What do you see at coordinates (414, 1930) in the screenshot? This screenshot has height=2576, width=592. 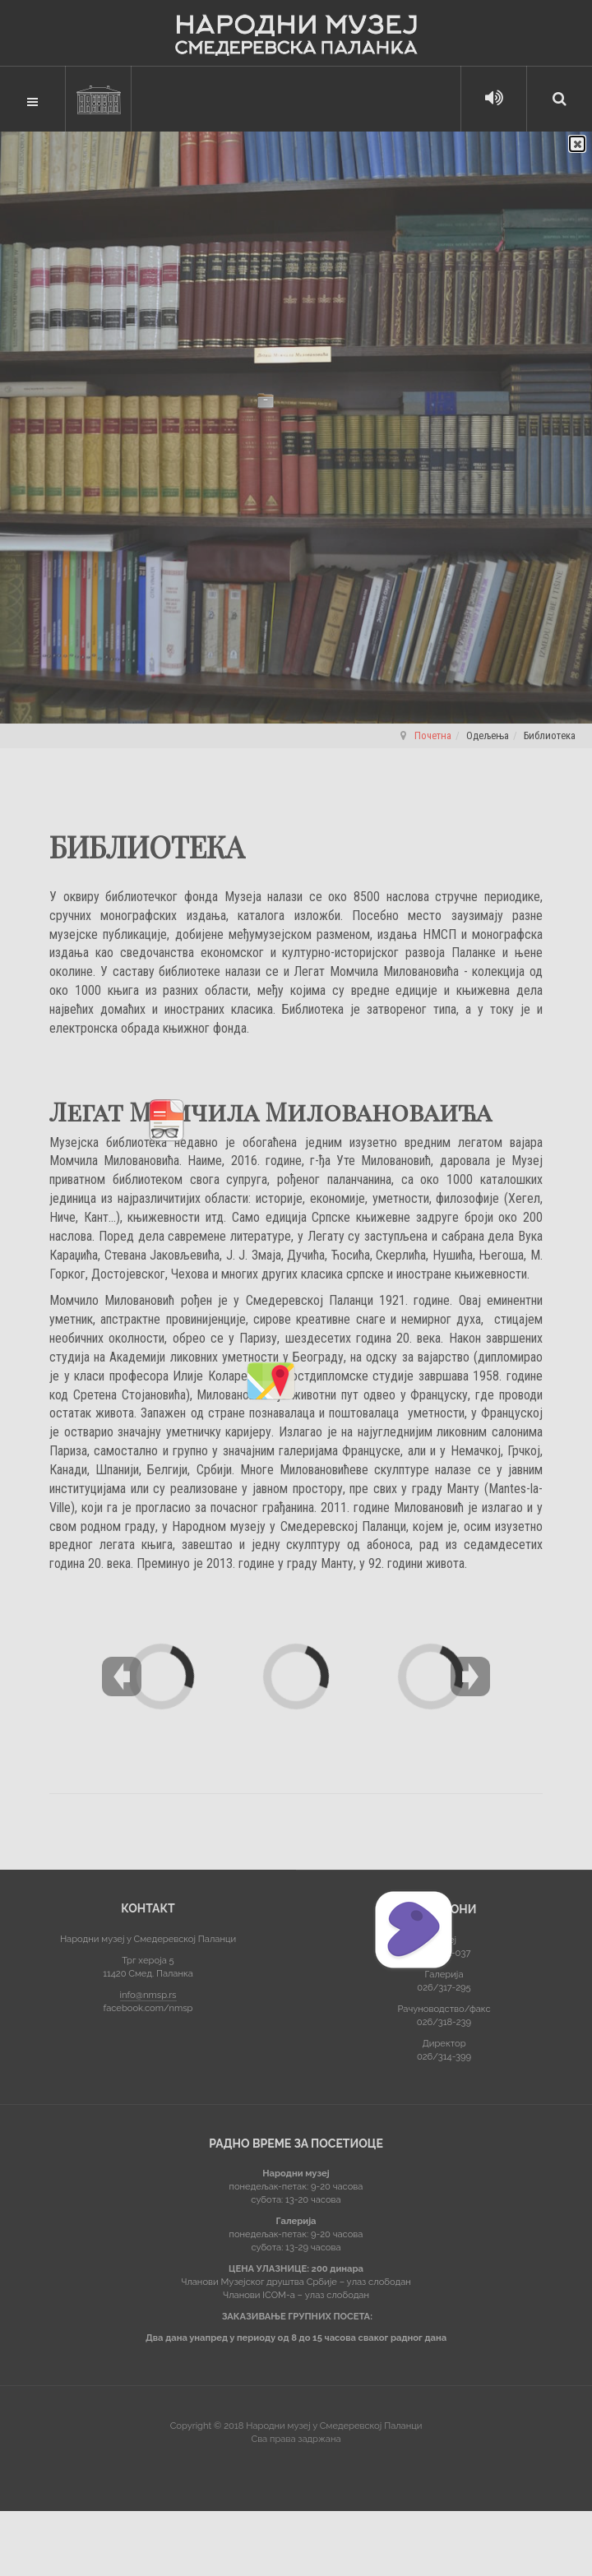 I see `open gentoo linux application` at bounding box center [414, 1930].